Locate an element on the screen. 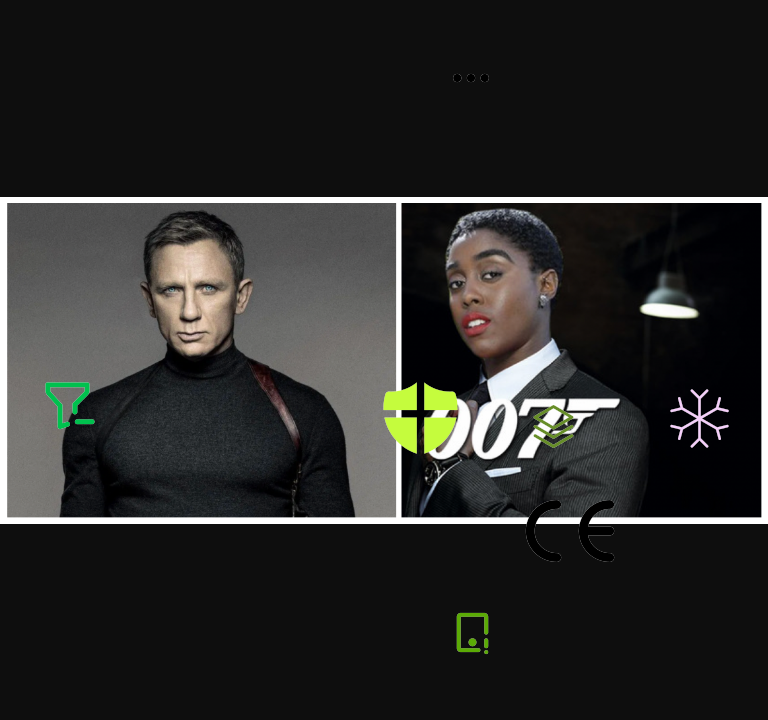 The width and height of the screenshot is (768, 720). access more options or actions is located at coordinates (471, 78).